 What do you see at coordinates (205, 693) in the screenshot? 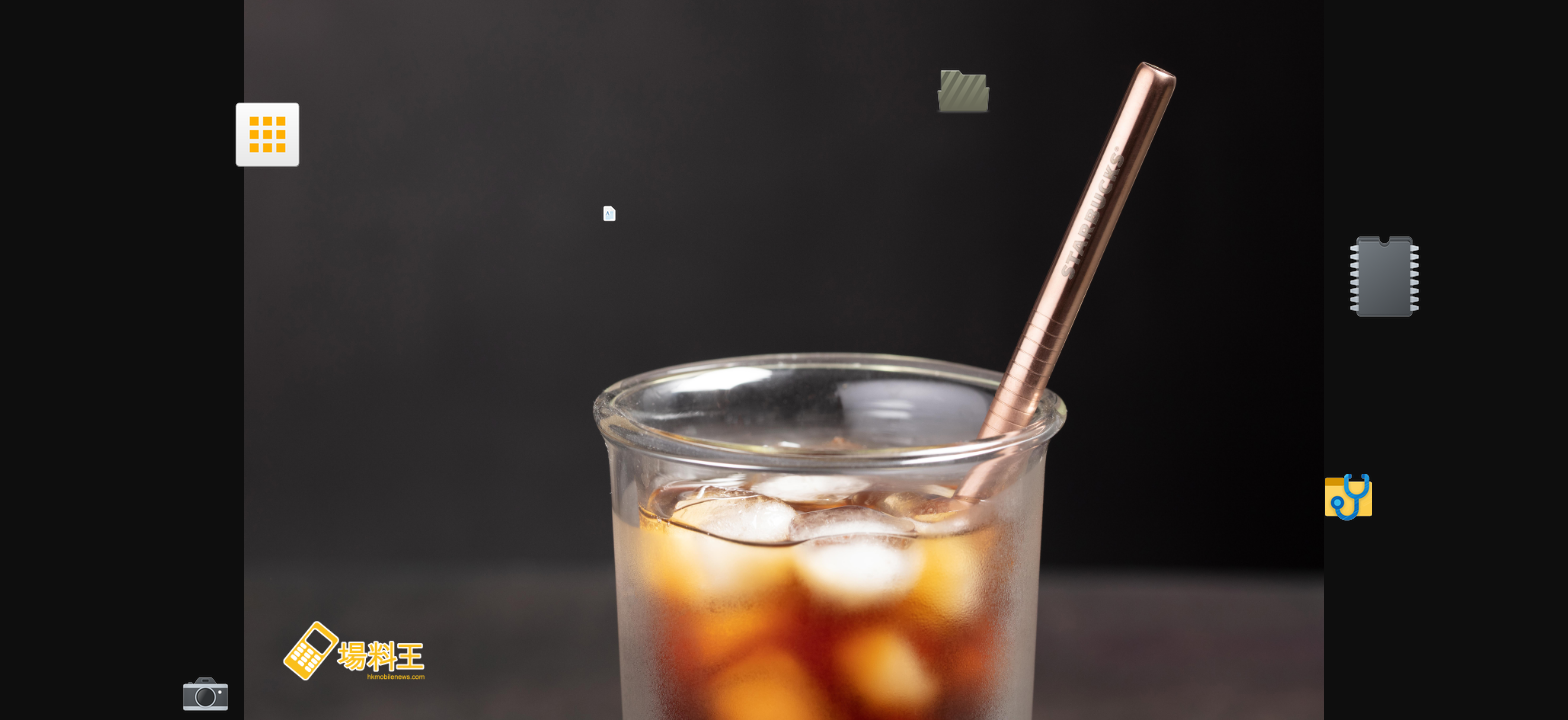
I see `open camera app` at bounding box center [205, 693].